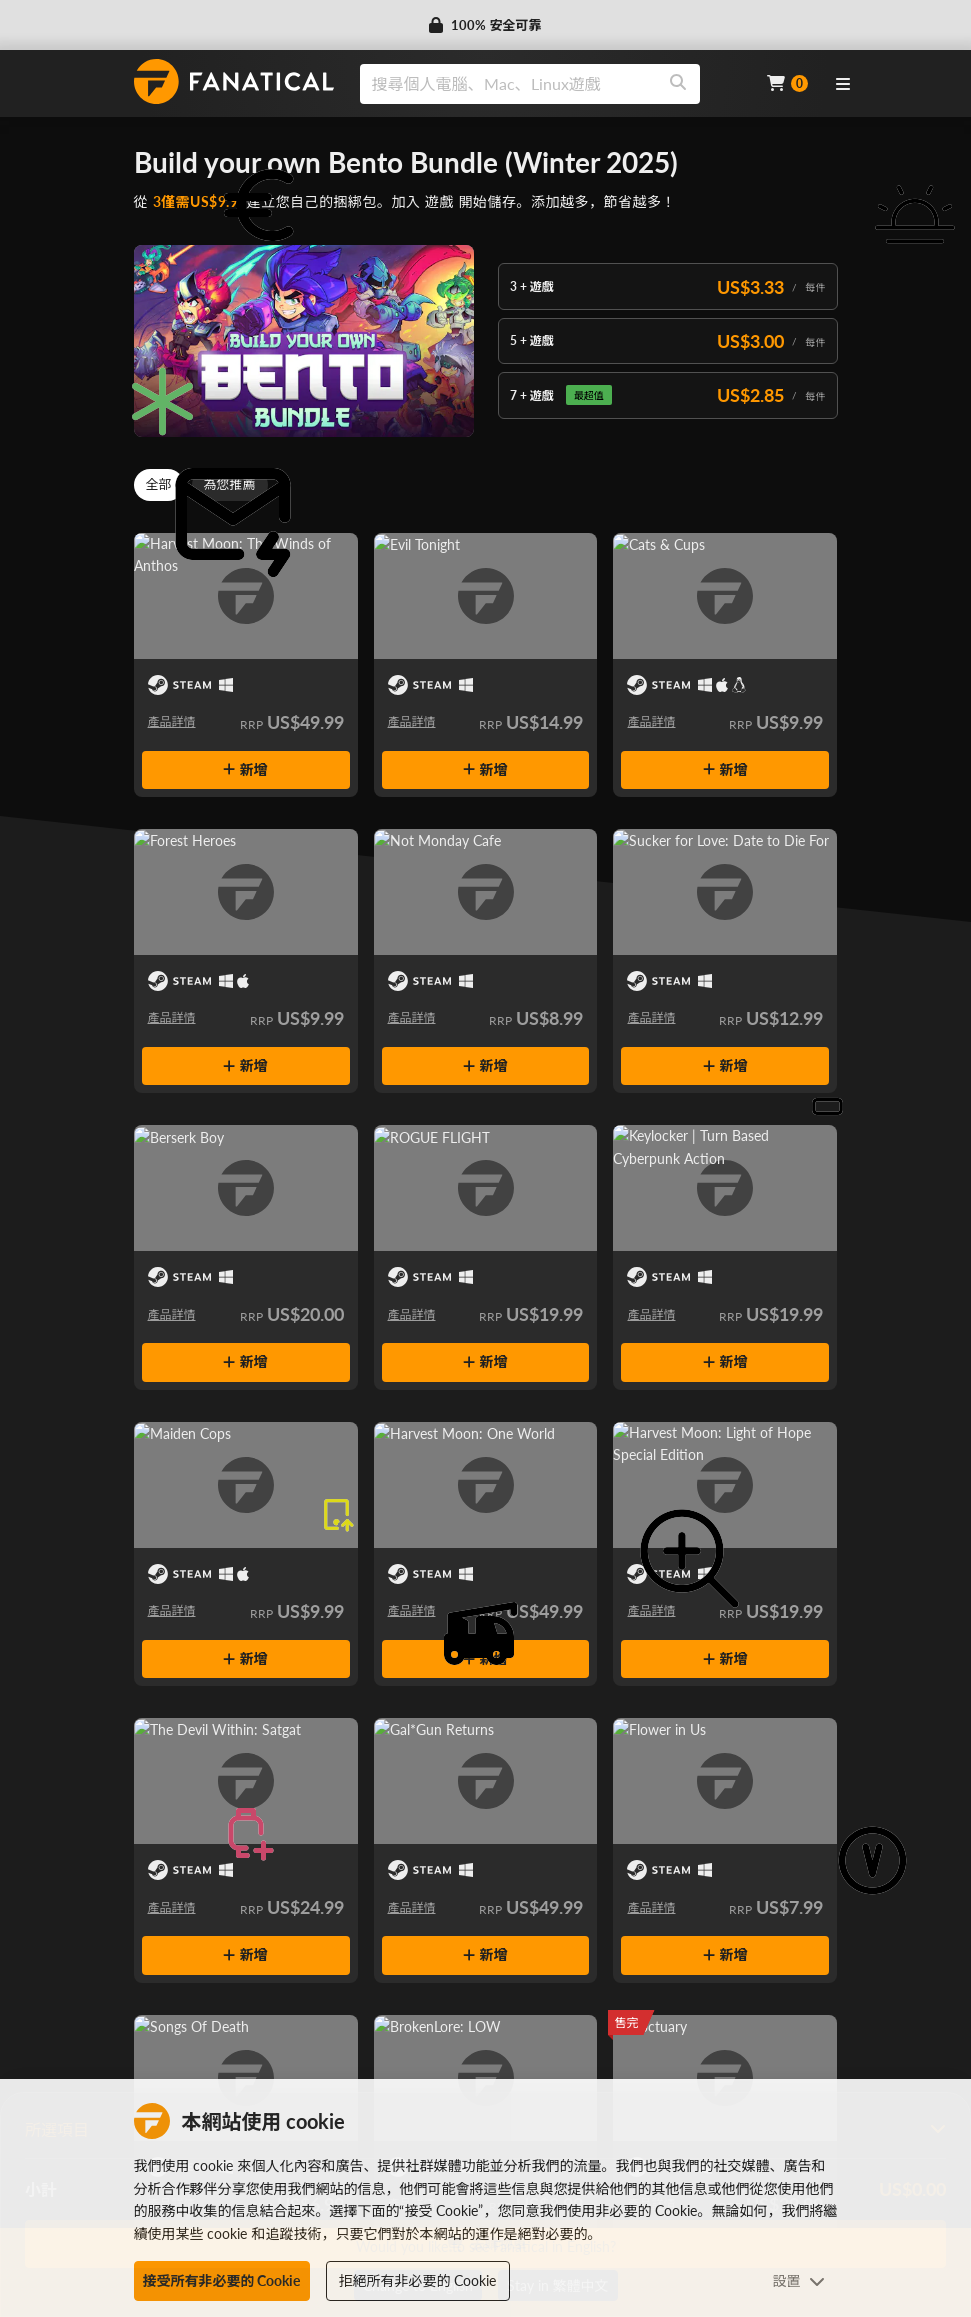 The height and width of the screenshot is (2317, 971). I want to click on upload content to tablet device, so click(336, 1514).